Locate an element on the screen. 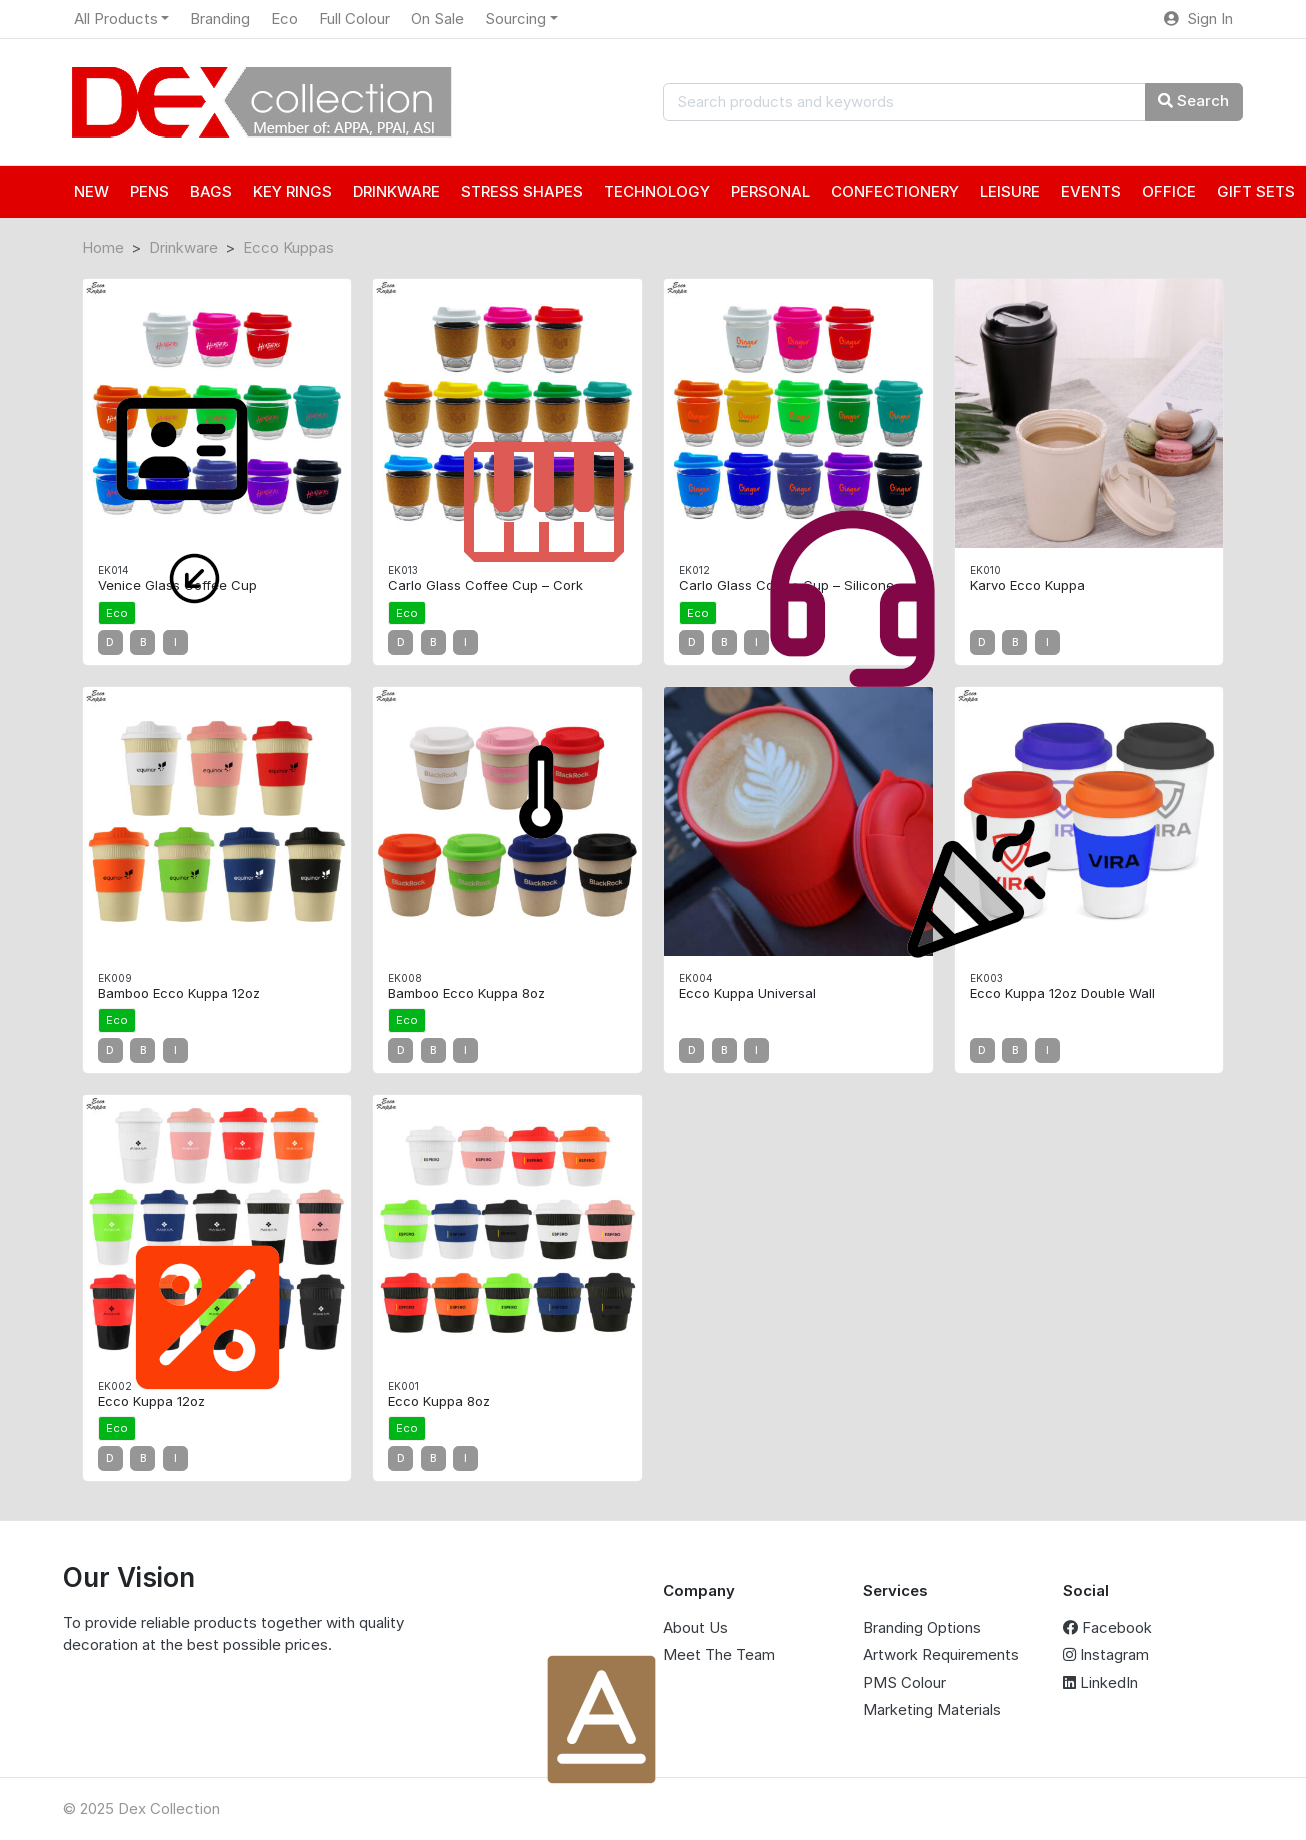 The image size is (1306, 1840). open piano or keyboard instrument tool is located at coordinates (544, 502).